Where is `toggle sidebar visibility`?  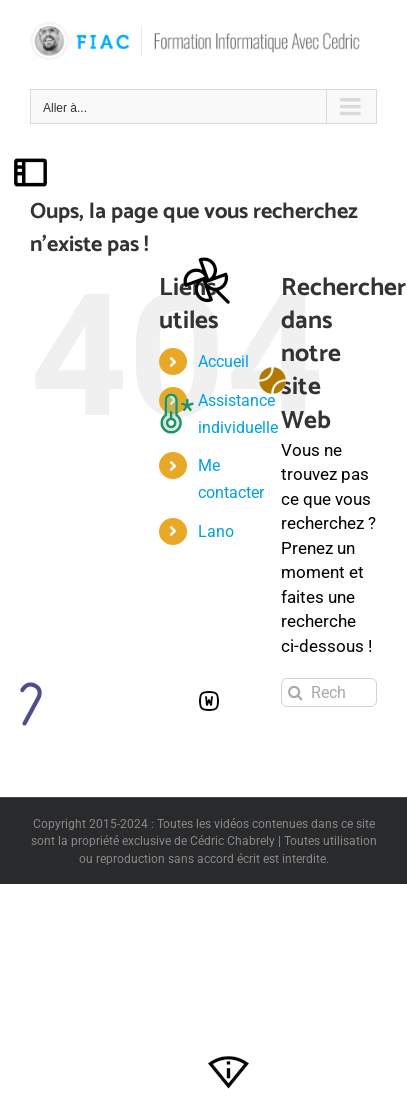
toggle sidebar visibility is located at coordinates (30, 172).